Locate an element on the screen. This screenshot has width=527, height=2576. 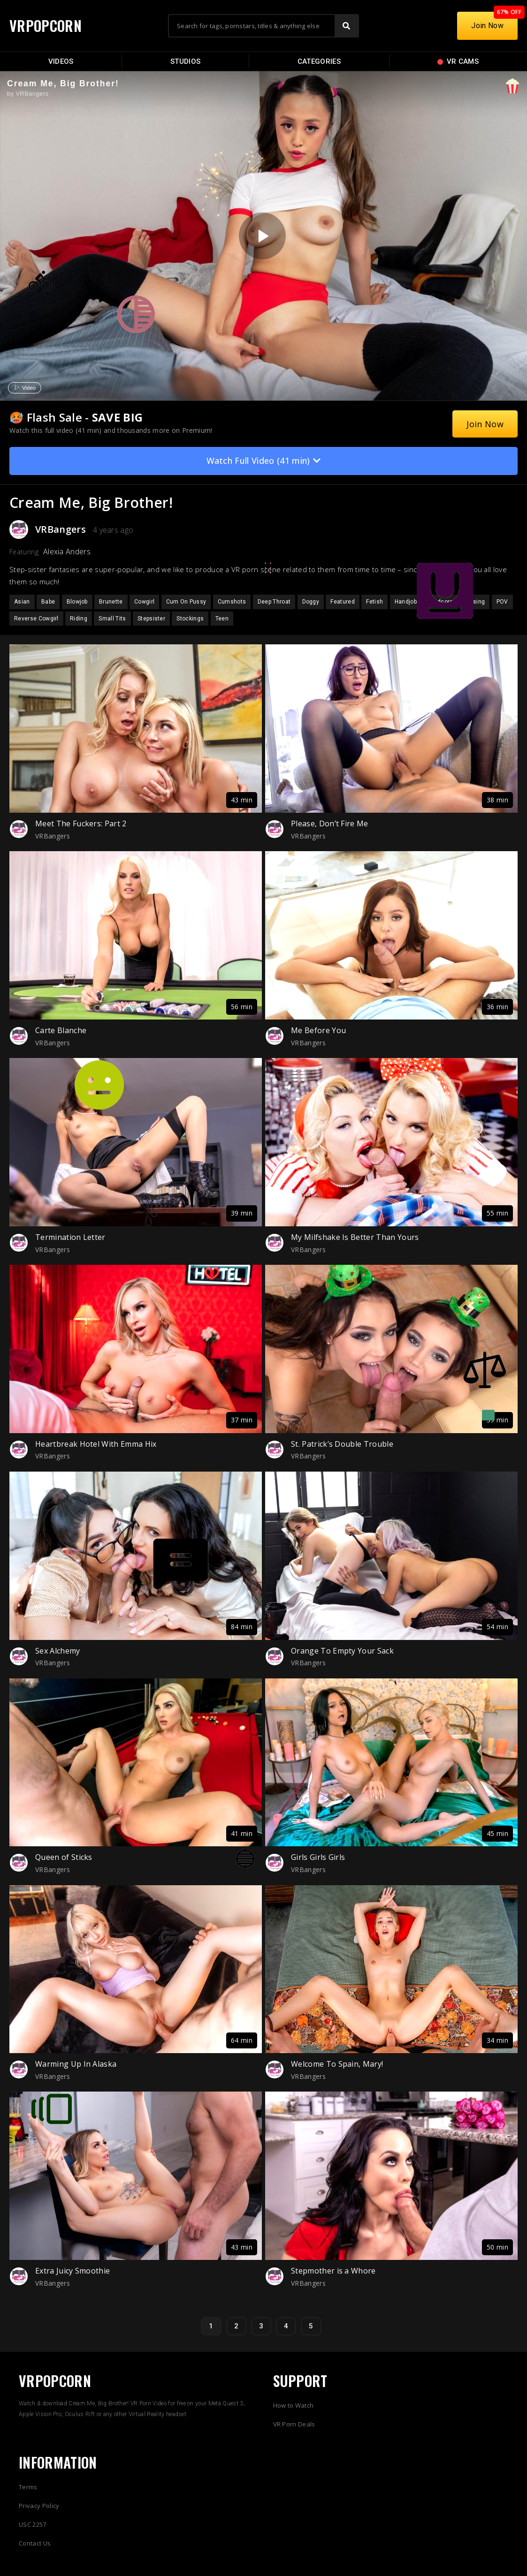
drag to reorder items in a list is located at coordinates (268, 568).